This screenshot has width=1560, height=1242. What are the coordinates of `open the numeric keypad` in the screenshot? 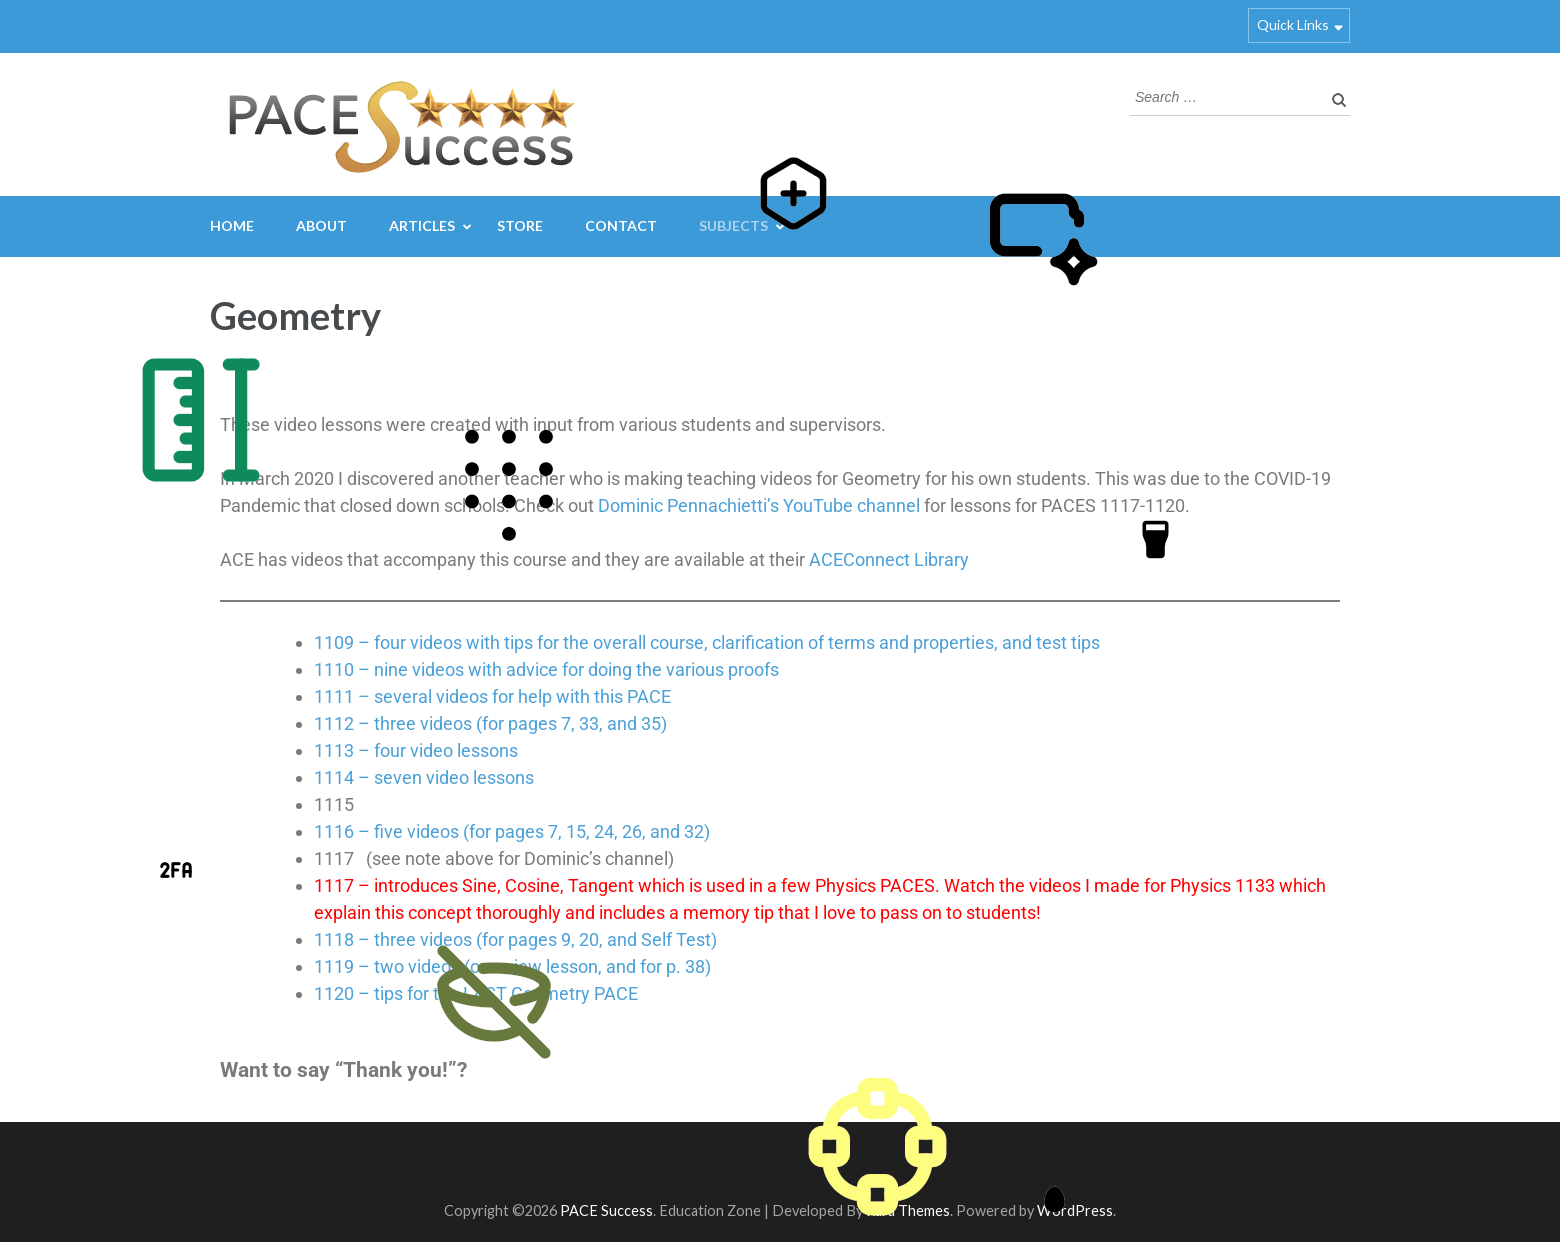 It's located at (509, 483).